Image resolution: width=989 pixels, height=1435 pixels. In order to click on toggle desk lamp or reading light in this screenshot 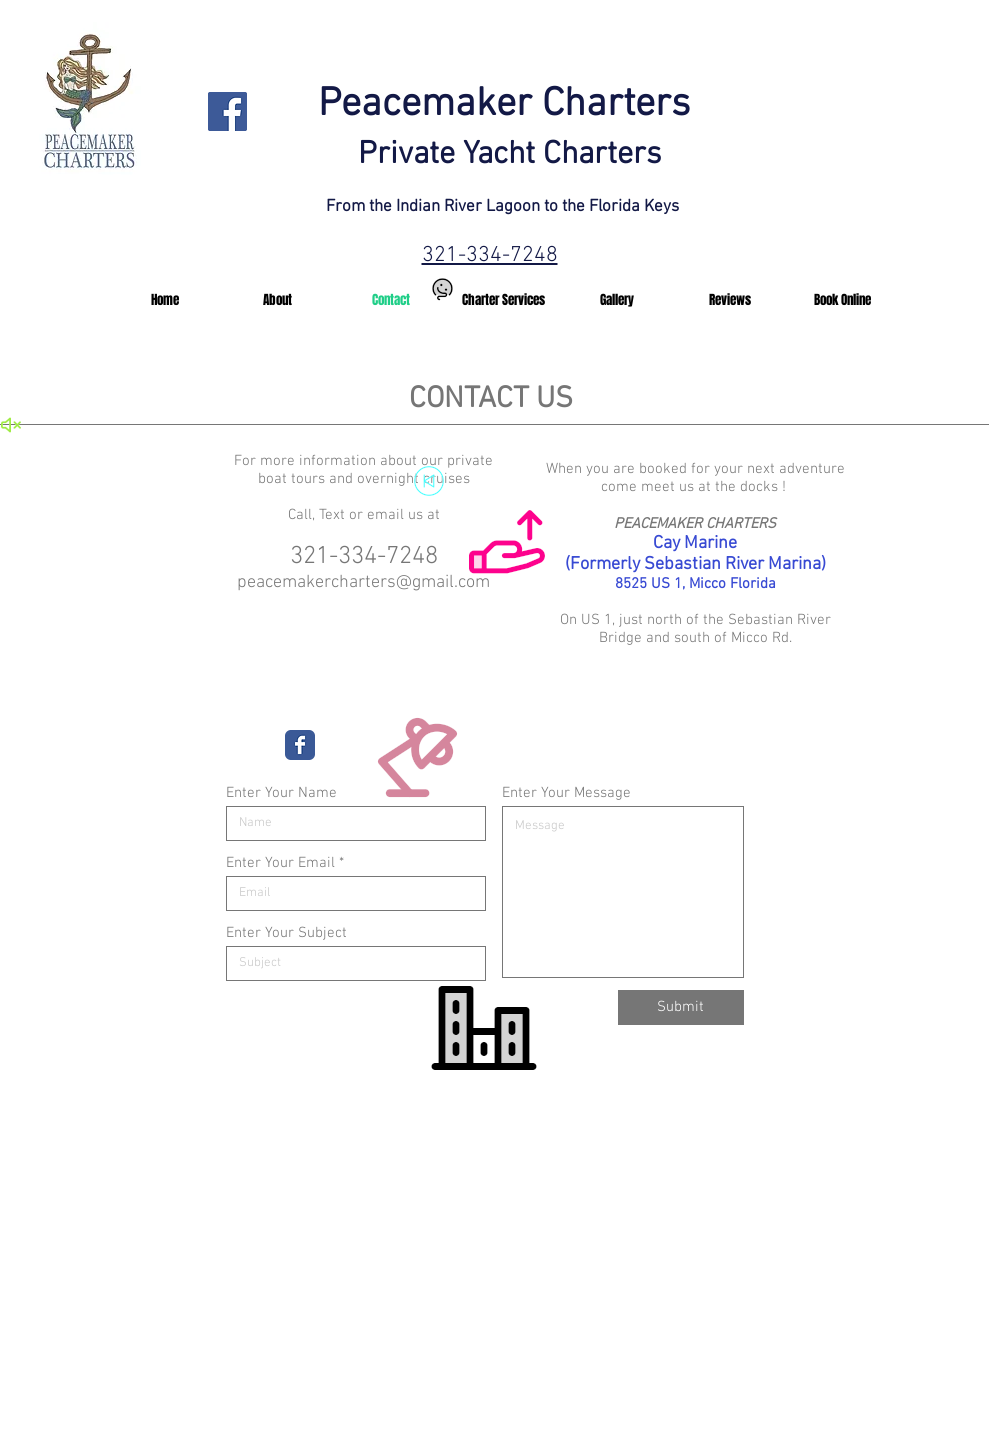, I will do `click(417, 757)`.